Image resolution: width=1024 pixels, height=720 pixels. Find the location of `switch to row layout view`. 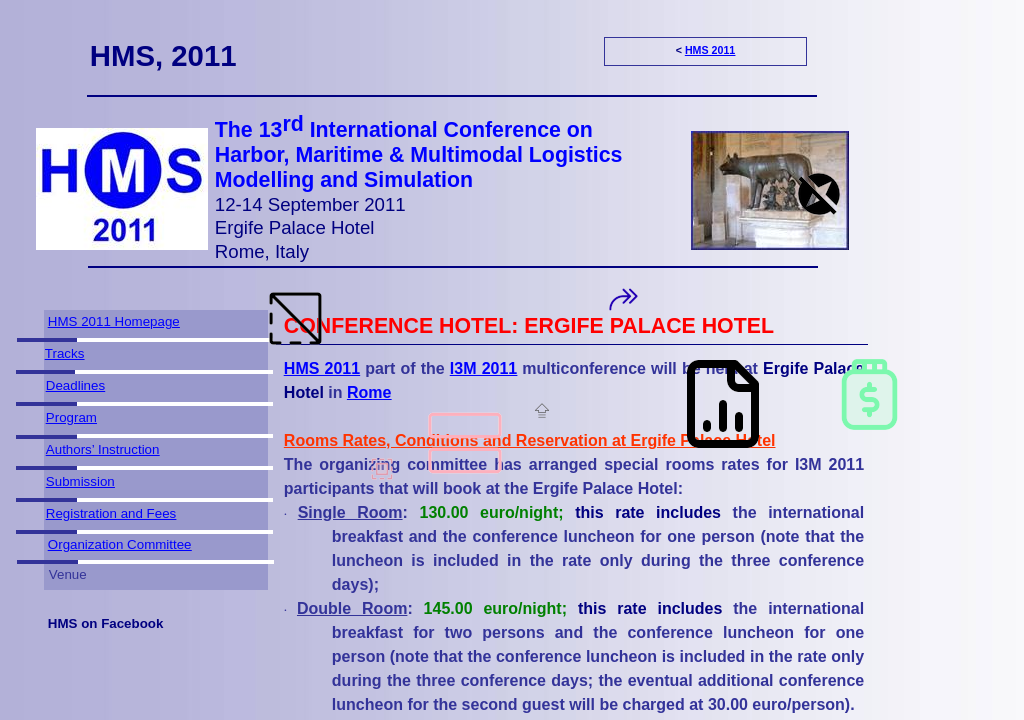

switch to row layout view is located at coordinates (465, 443).